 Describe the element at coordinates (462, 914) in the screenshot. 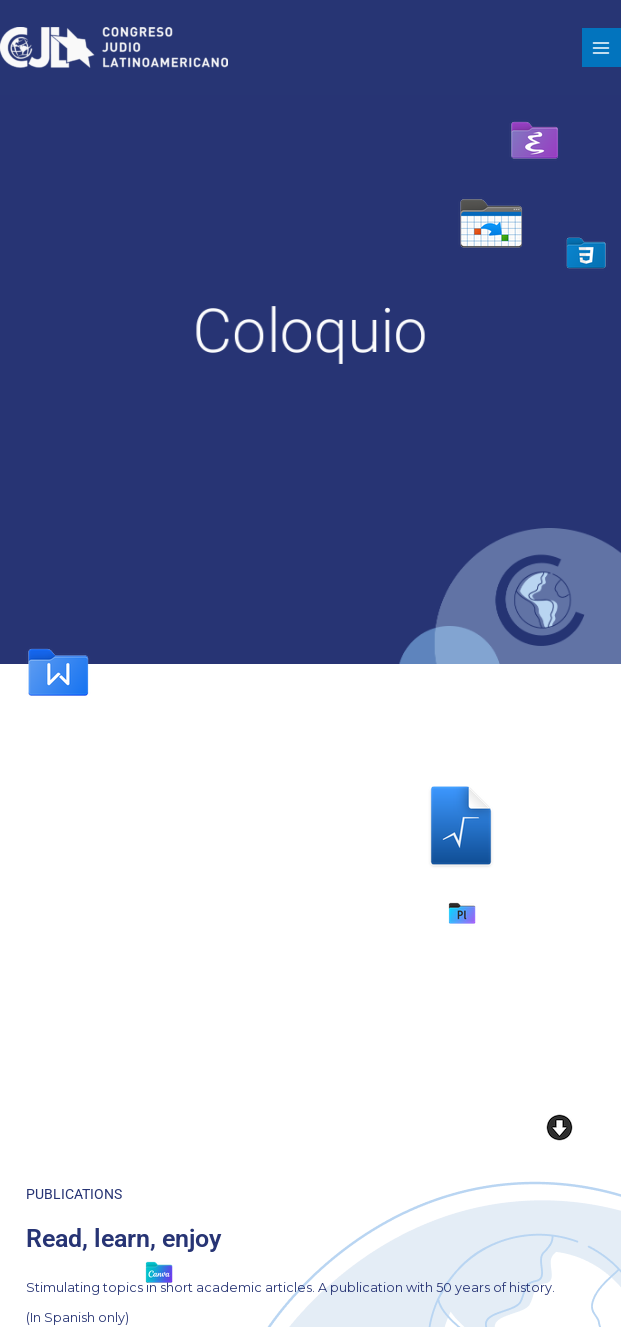

I see `open folder containing Adobe Prelude project files` at that location.